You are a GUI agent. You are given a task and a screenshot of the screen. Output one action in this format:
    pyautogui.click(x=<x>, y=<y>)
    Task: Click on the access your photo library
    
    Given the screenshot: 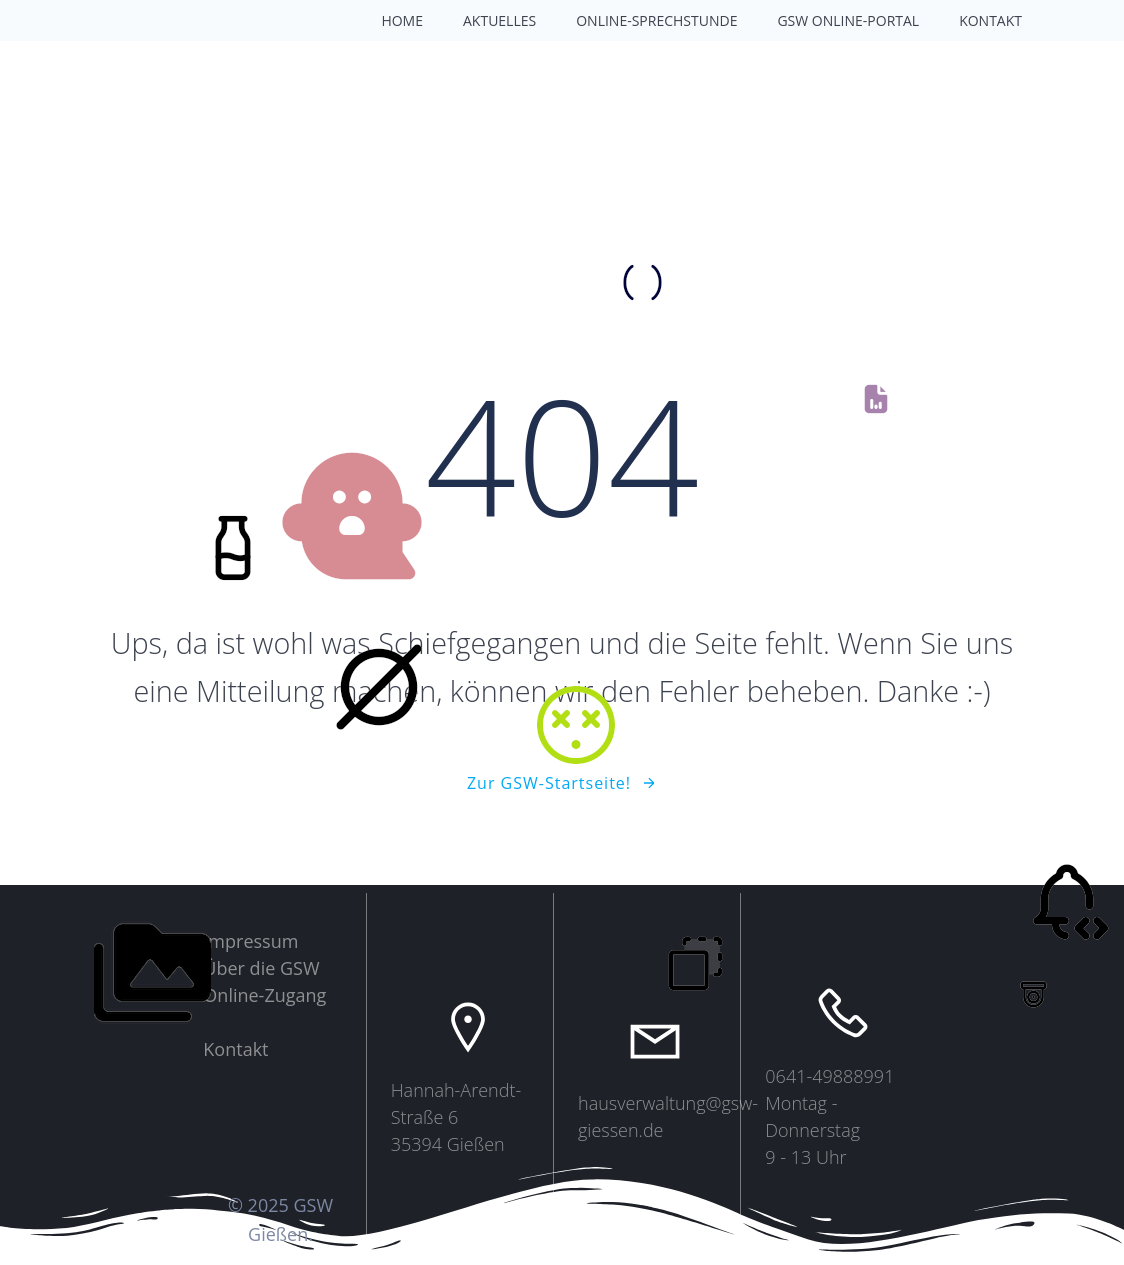 What is the action you would take?
    pyautogui.click(x=152, y=972)
    